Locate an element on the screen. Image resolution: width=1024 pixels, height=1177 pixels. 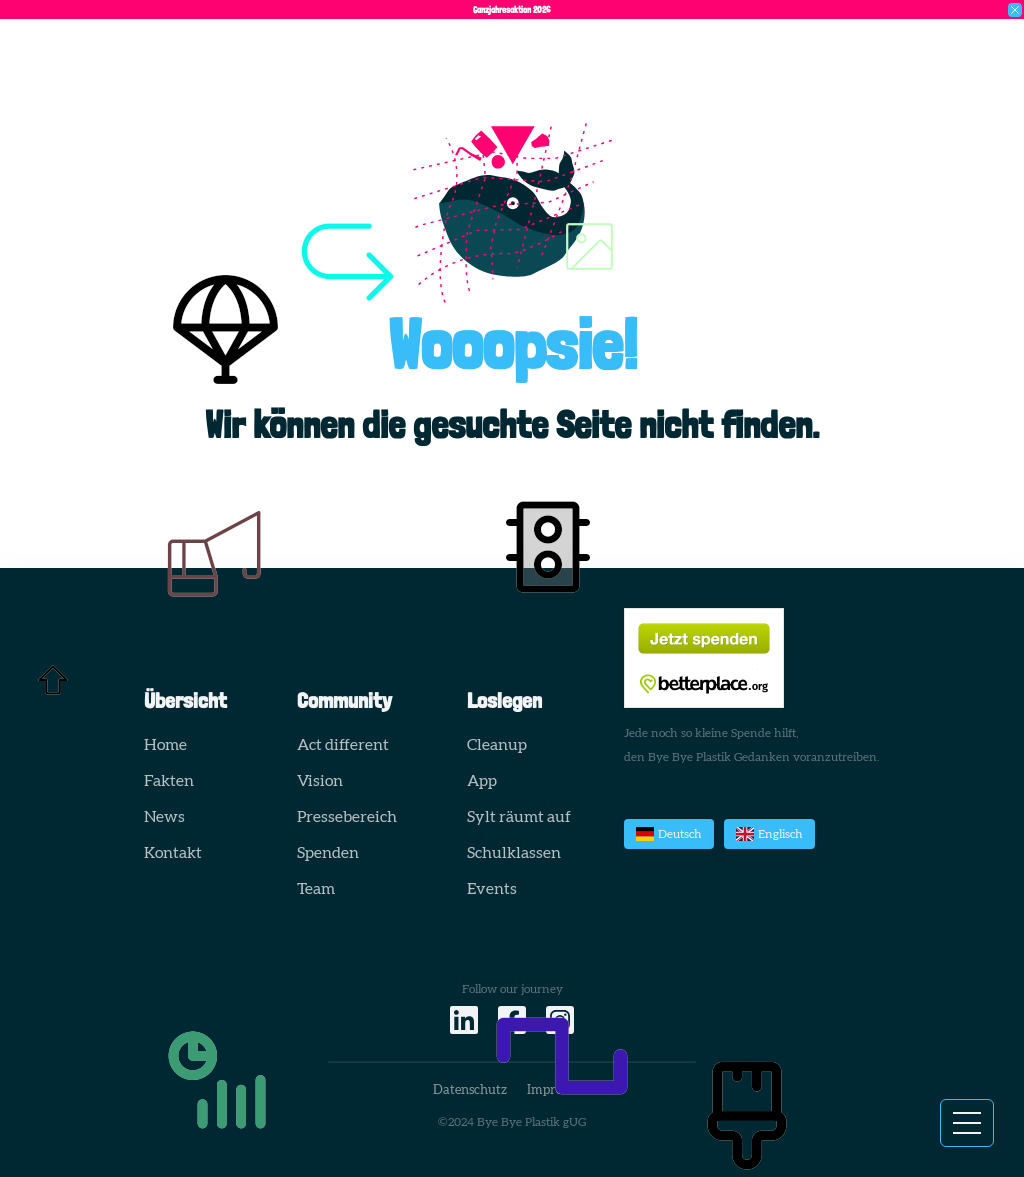
view data visualization or infographic is located at coordinates (217, 1080).